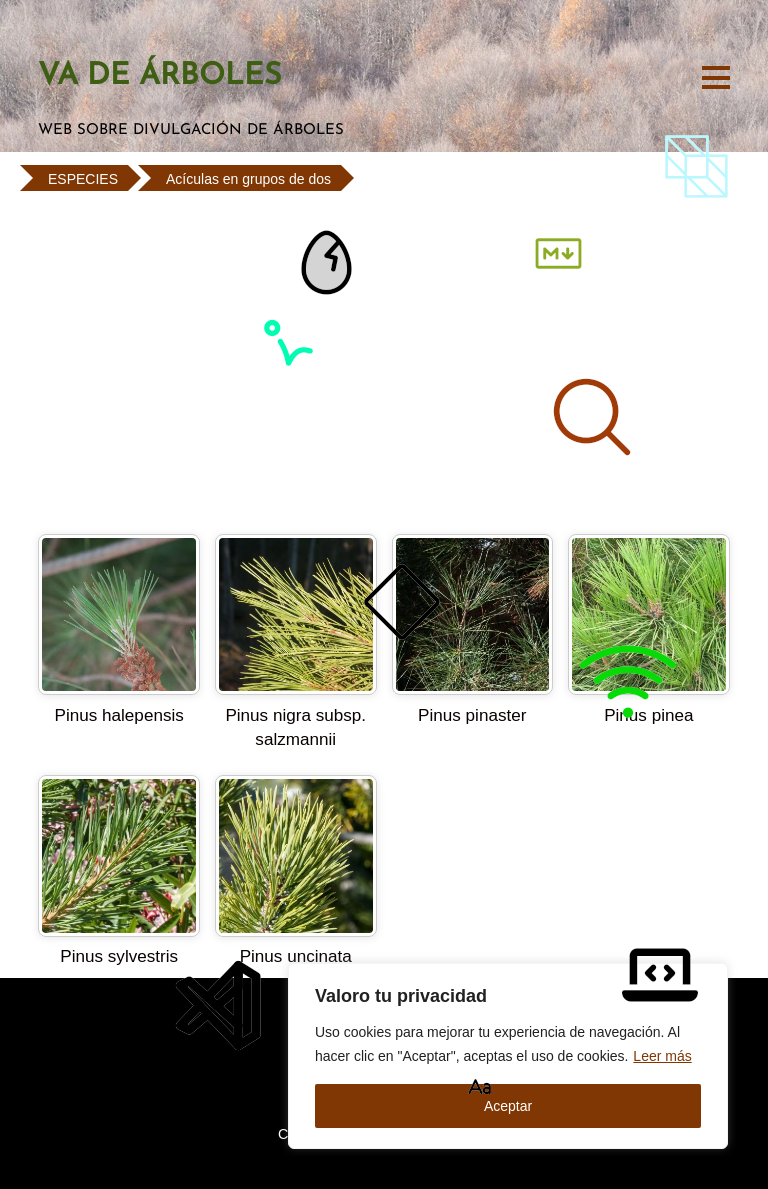 Image resolution: width=768 pixels, height=1189 pixels. I want to click on format text using markdown, so click(558, 253).